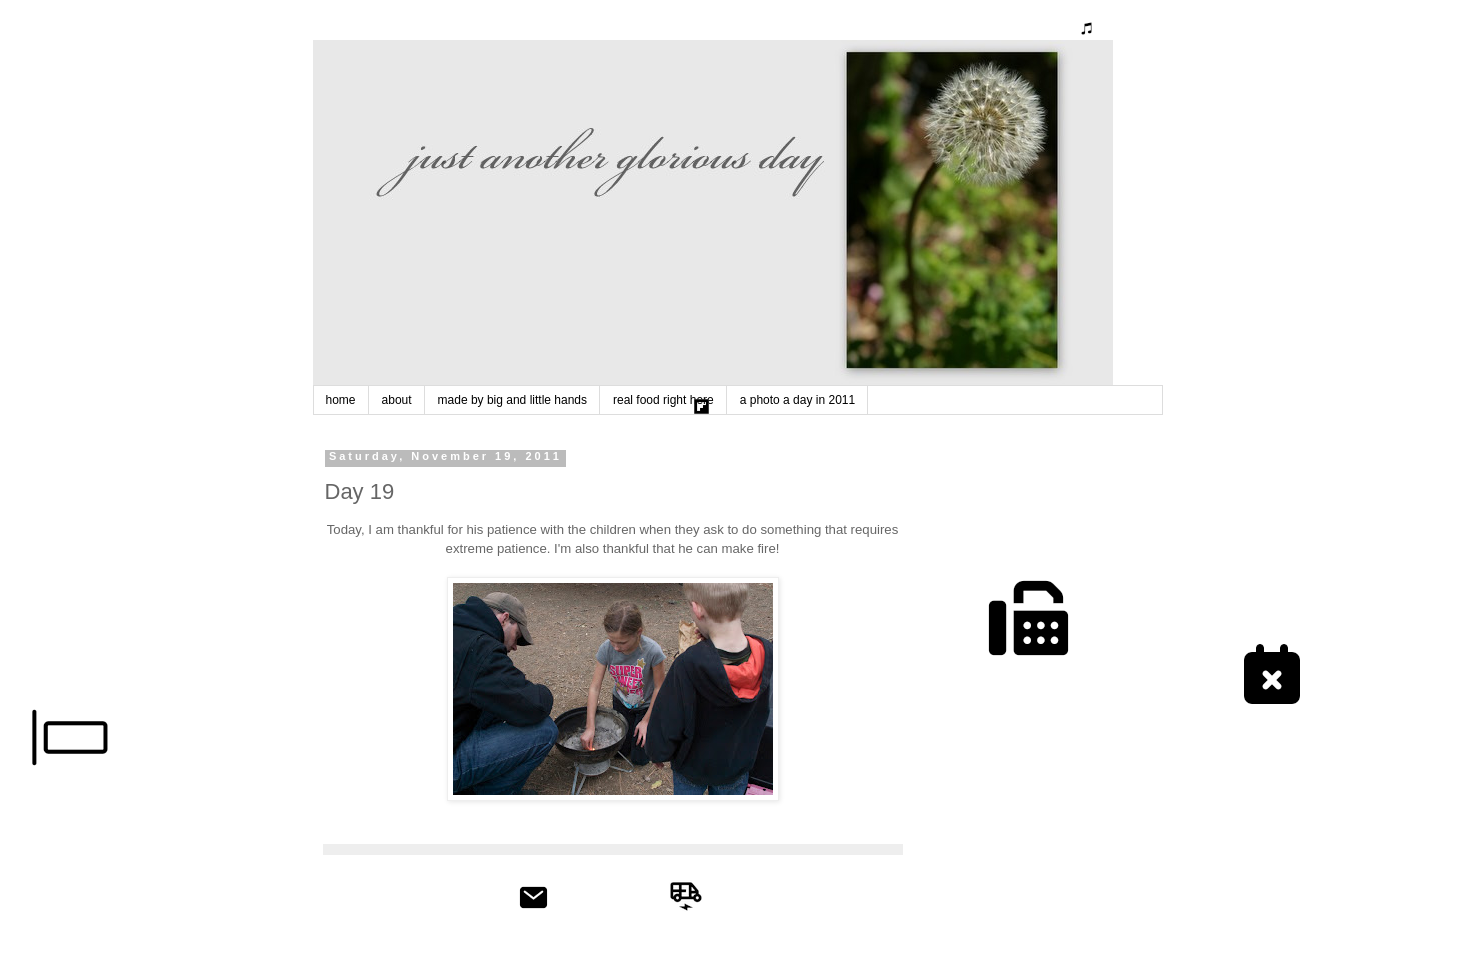  I want to click on select electric rickshaw as transportation option, so click(686, 895).